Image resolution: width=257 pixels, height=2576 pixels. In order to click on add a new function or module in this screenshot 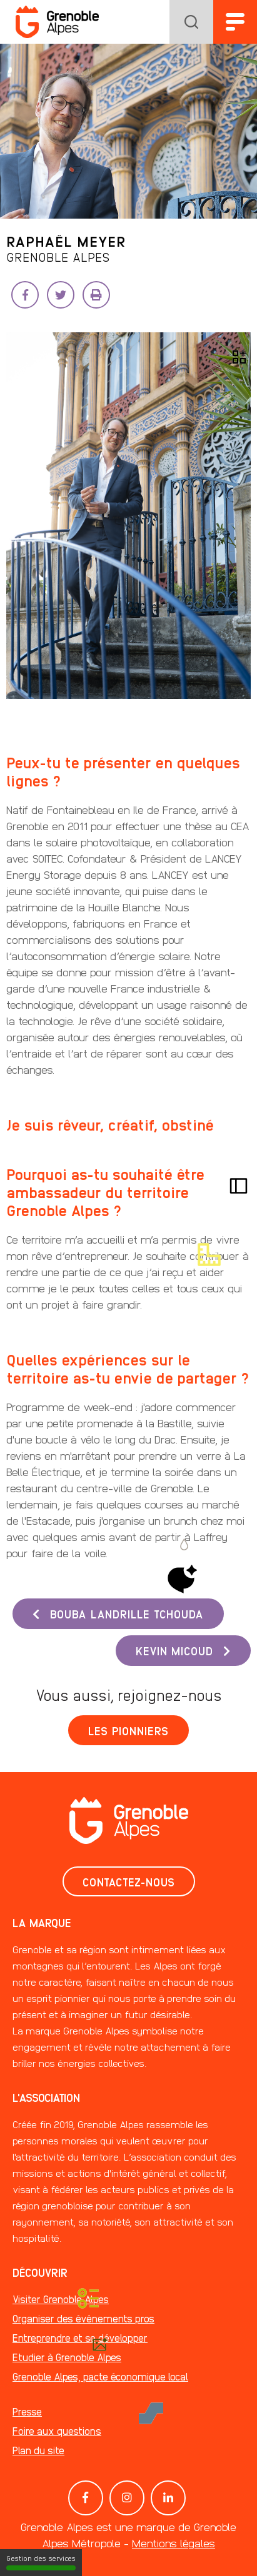, I will do `click(239, 357)`.